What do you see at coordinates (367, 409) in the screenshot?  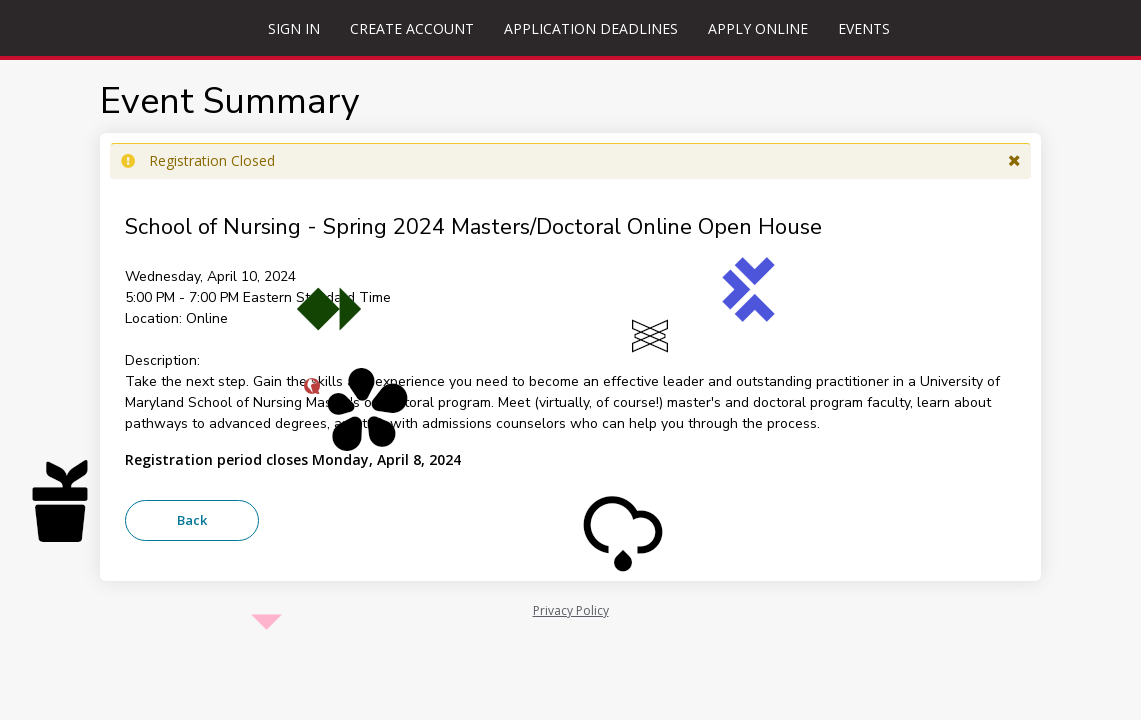 I see `open ICQ messenger app` at bounding box center [367, 409].